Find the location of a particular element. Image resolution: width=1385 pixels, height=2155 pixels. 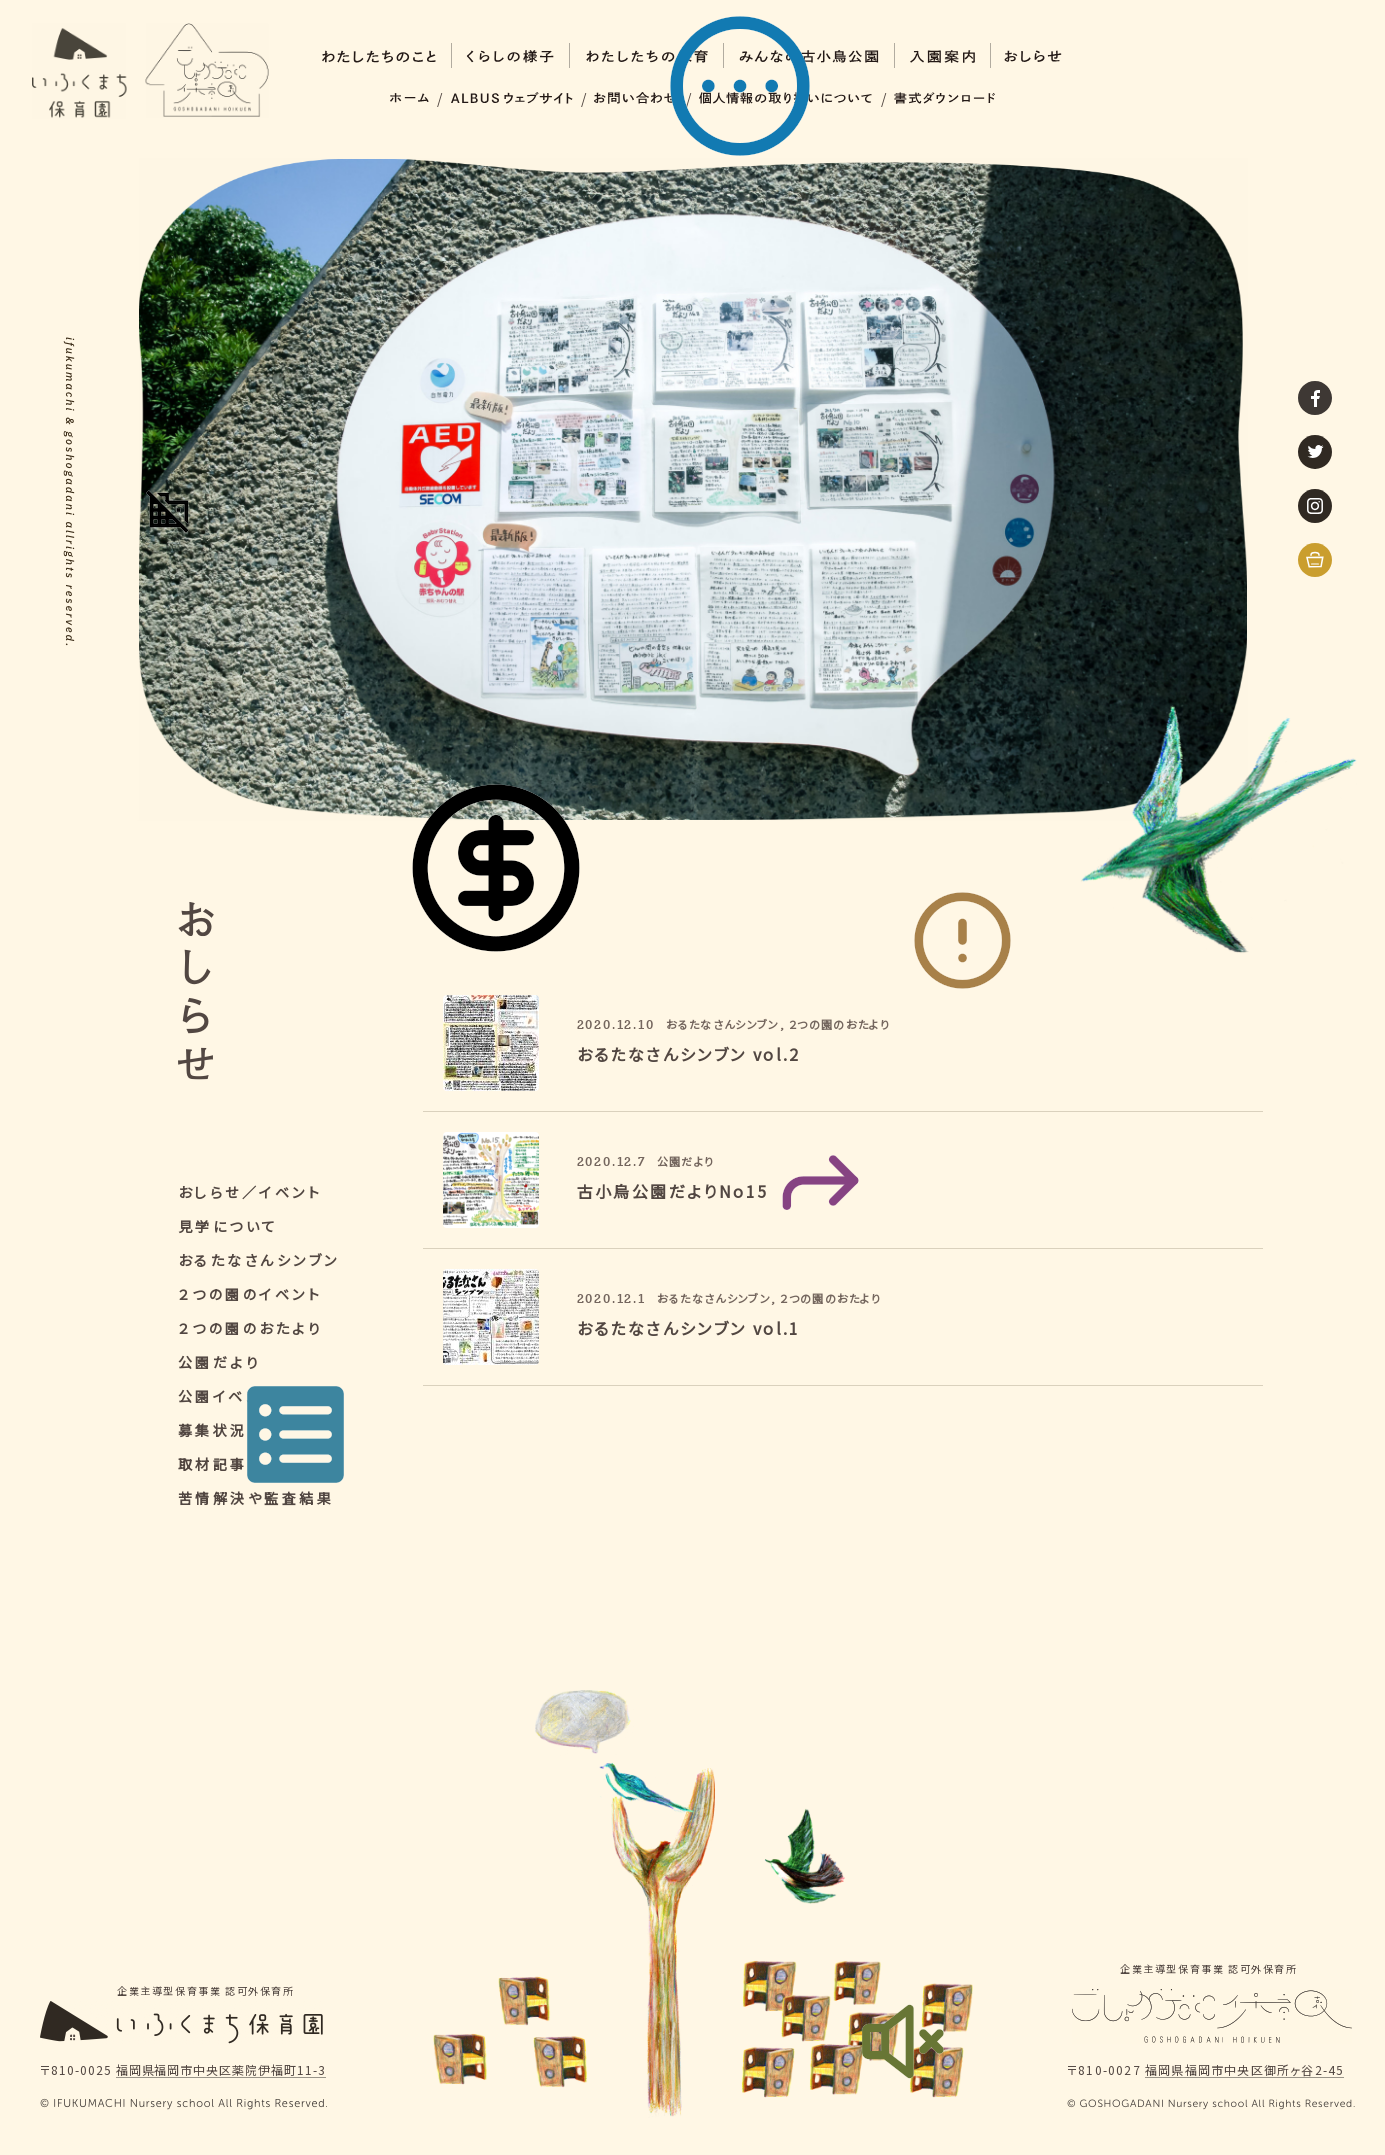

indicates a website or domain is unavailable is located at coordinates (169, 510).